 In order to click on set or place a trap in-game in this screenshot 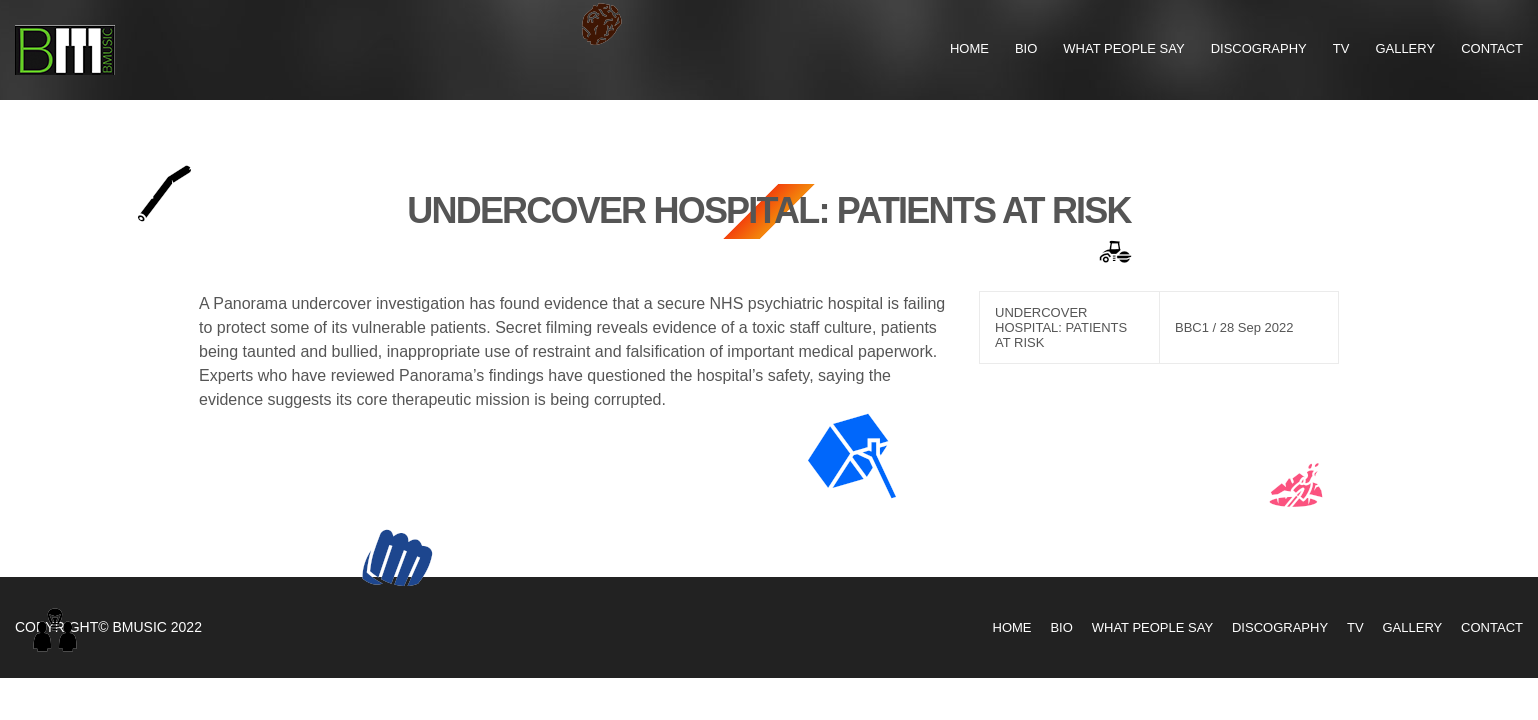, I will do `click(852, 456)`.